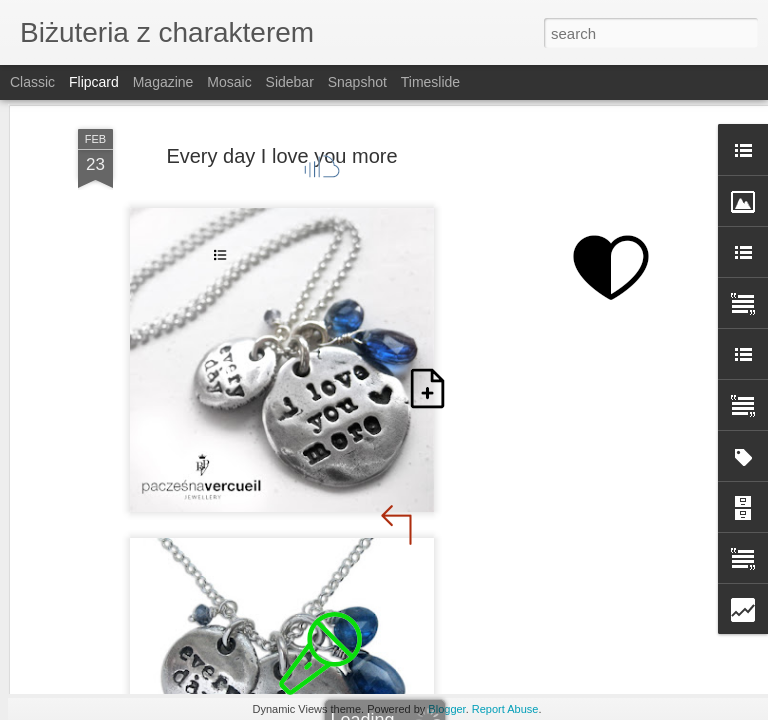 Image resolution: width=768 pixels, height=720 pixels. What do you see at coordinates (321, 167) in the screenshot?
I see `open soundcloud app` at bounding box center [321, 167].